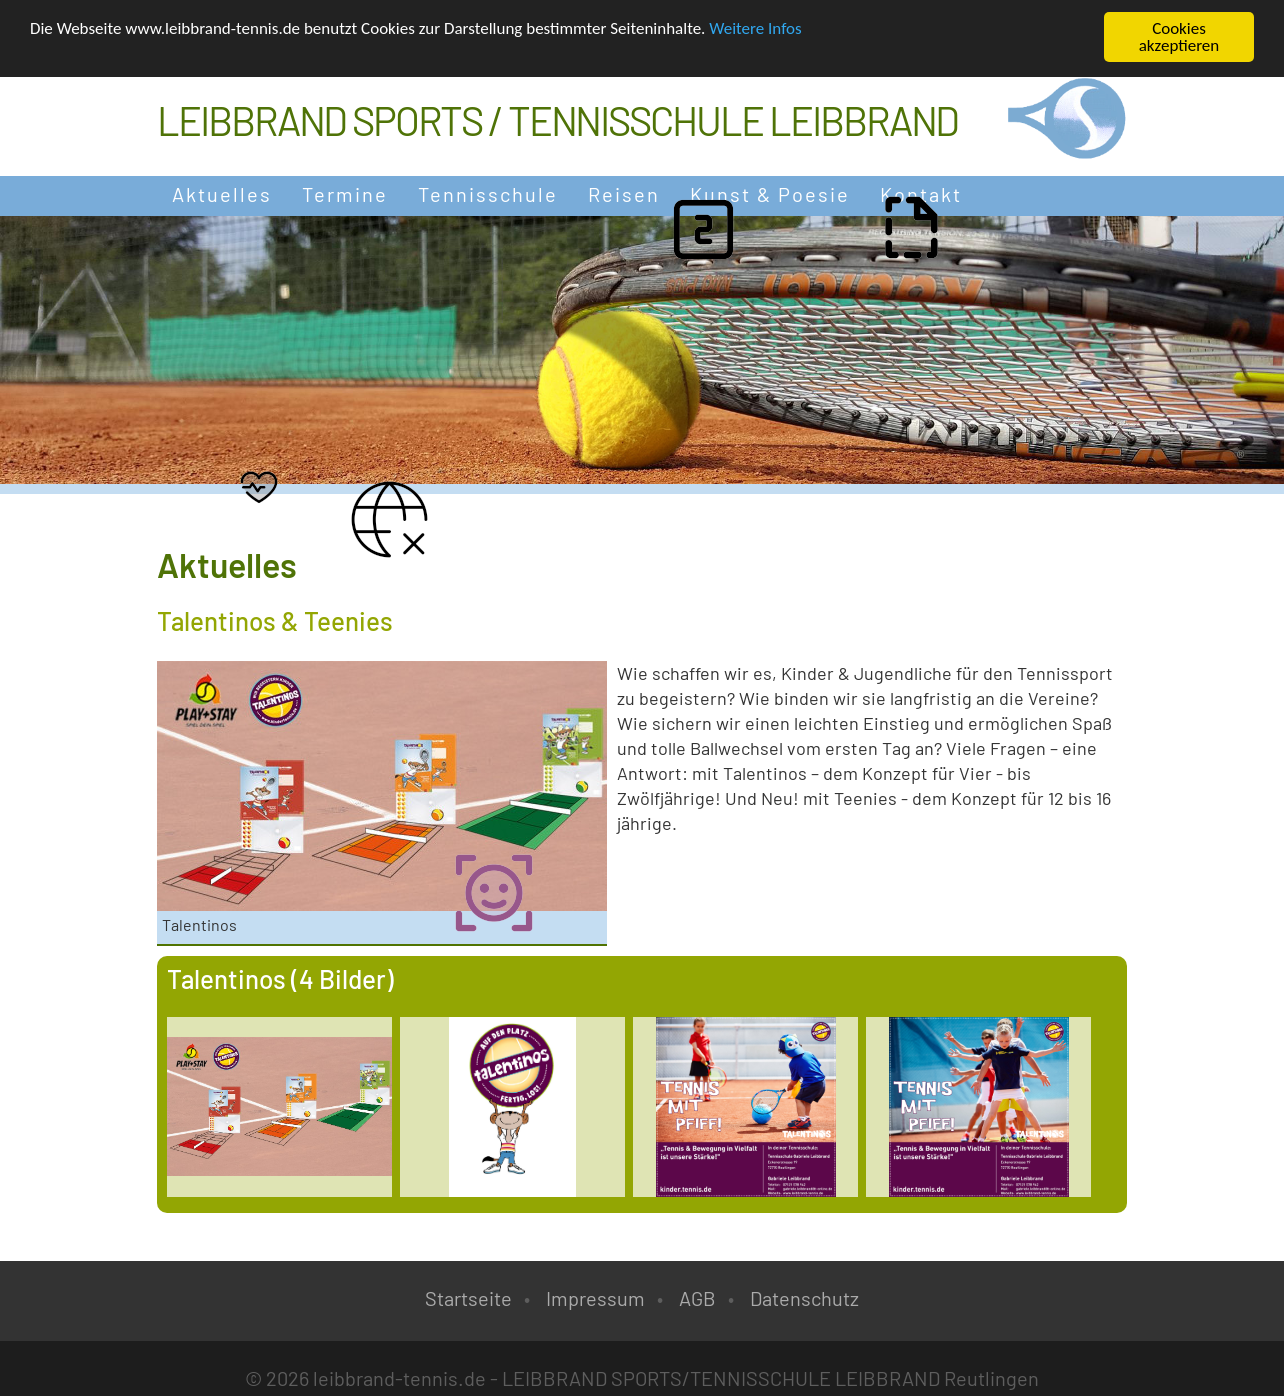 This screenshot has height=1396, width=1284. What do you see at coordinates (494, 893) in the screenshot?
I see `scan face to unlock or authenticate` at bounding box center [494, 893].